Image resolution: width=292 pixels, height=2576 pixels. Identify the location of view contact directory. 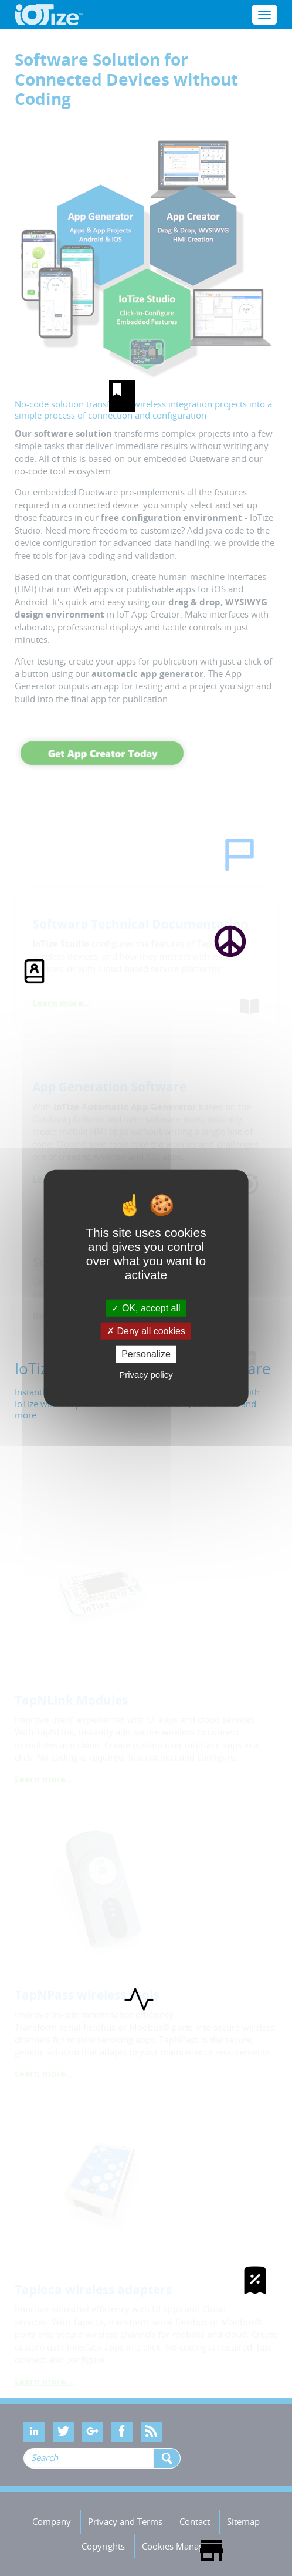
(34, 971).